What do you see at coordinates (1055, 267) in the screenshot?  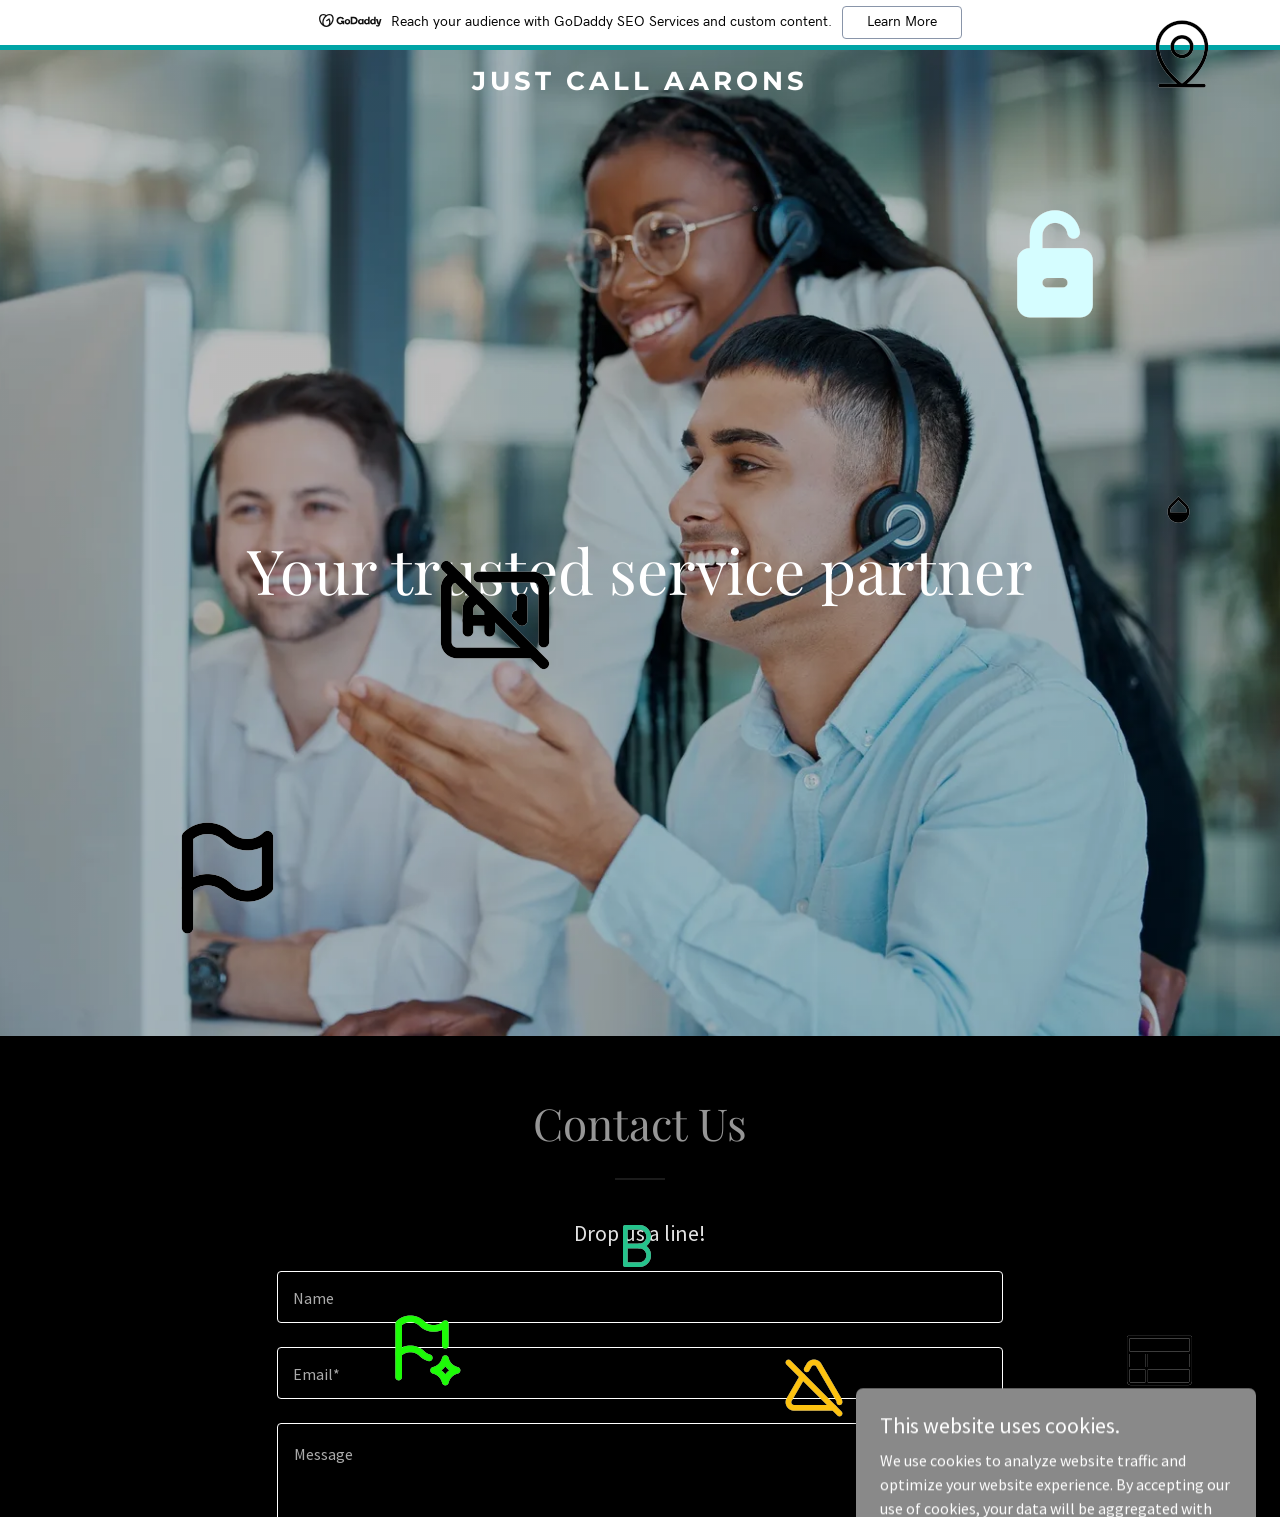 I see `unlock a secured item or feature` at bounding box center [1055, 267].